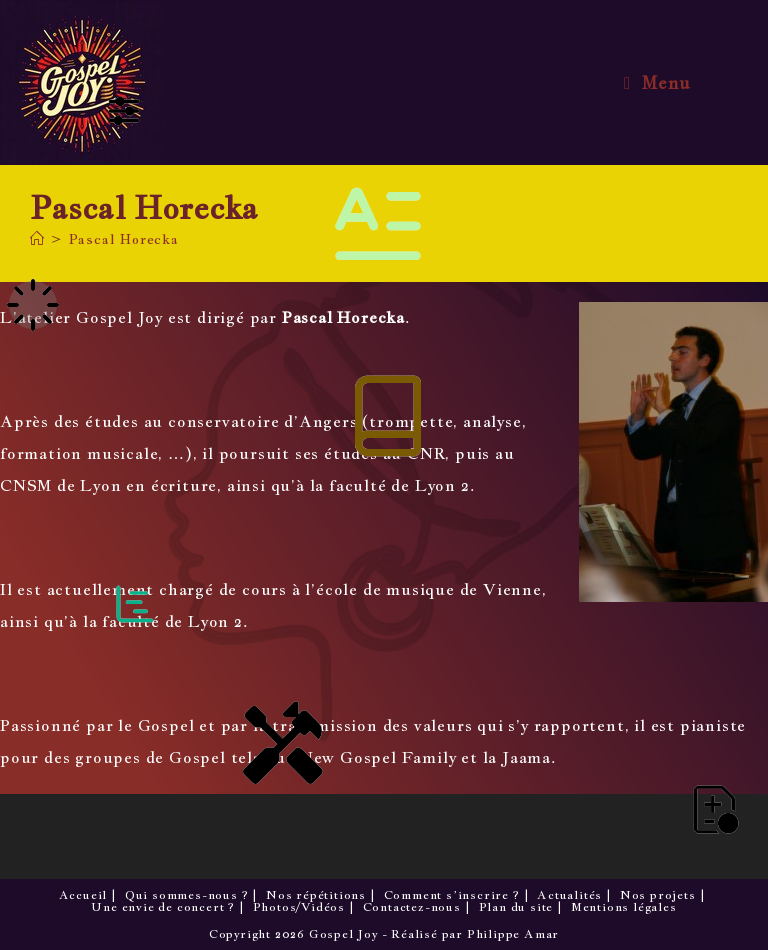 This screenshot has width=768, height=950. I want to click on apply drop cap or initial letter formatting, so click(378, 226).